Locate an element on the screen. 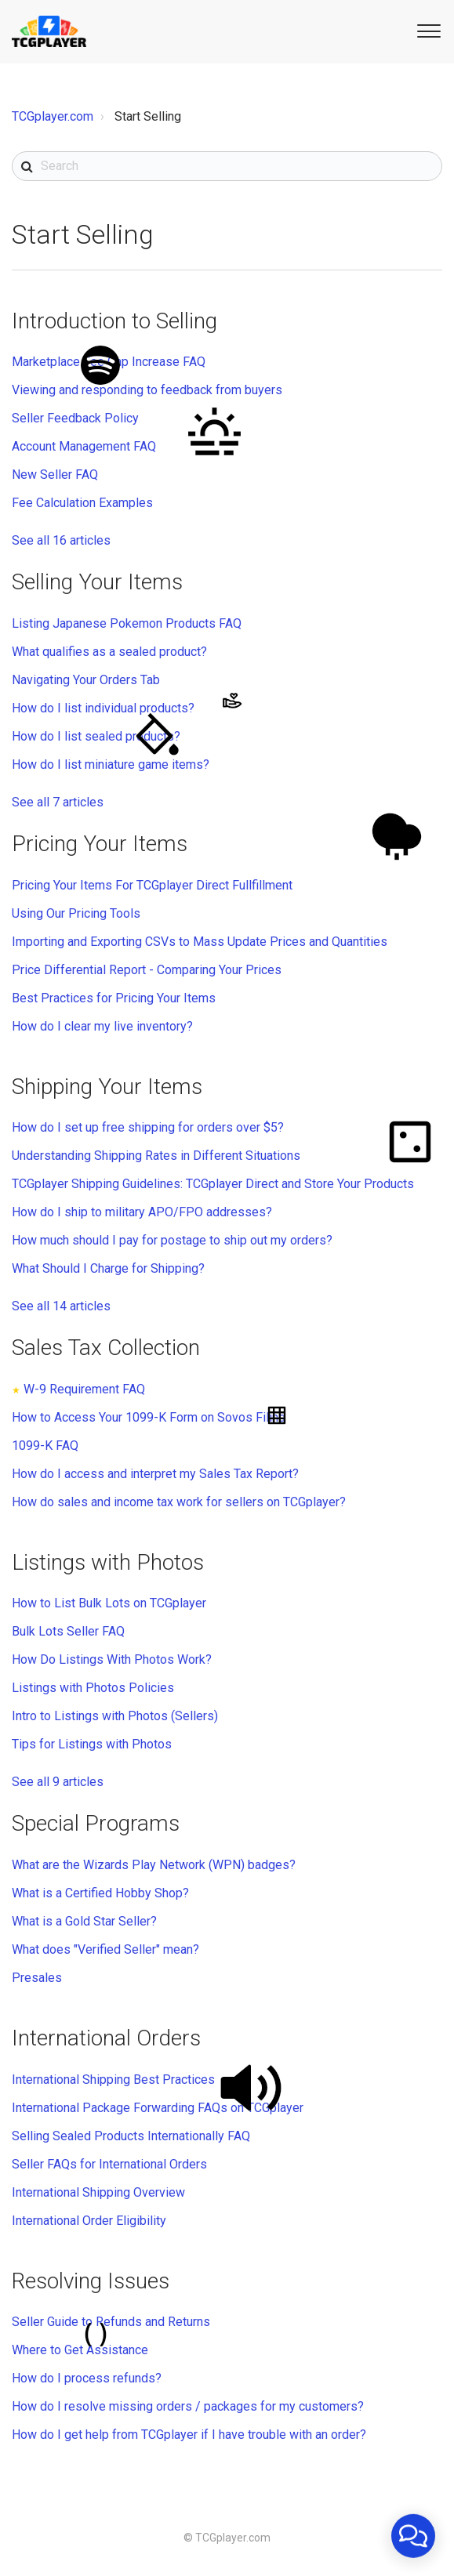 The width and height of the screenshot is (454, 2576). access color fill or paint tool is located at coordinates (156, 734).